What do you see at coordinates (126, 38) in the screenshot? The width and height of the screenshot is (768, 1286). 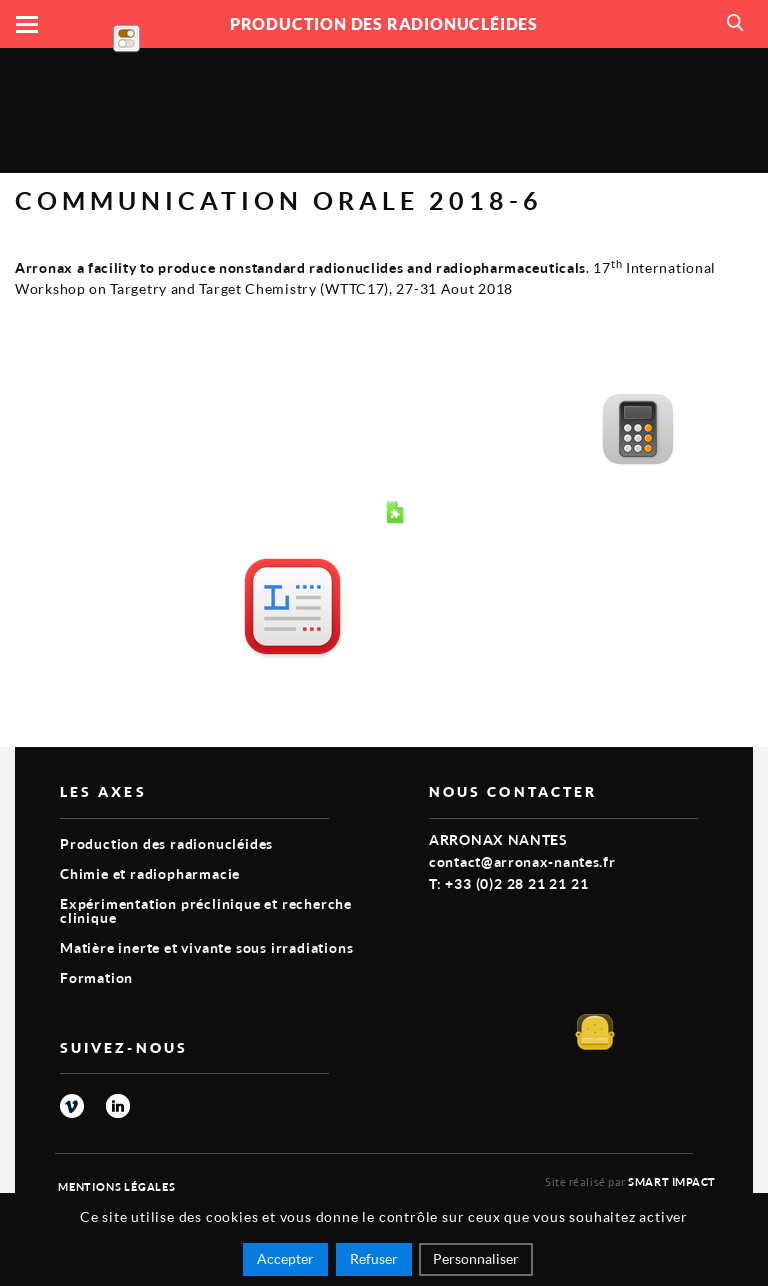 I see `open system settings or preferences` at bounding box center [126, 38].